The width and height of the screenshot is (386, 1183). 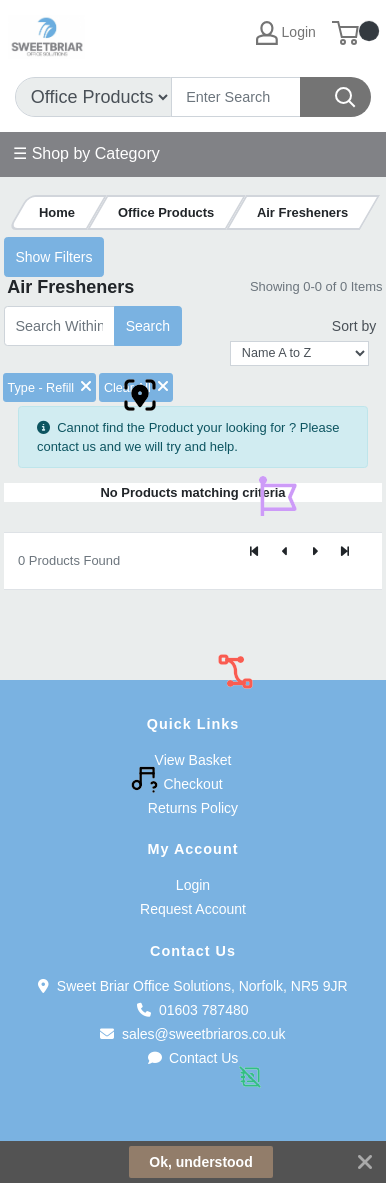 I want to click on activate live view mode for real-time location tracking, so click(x=140, y=395).